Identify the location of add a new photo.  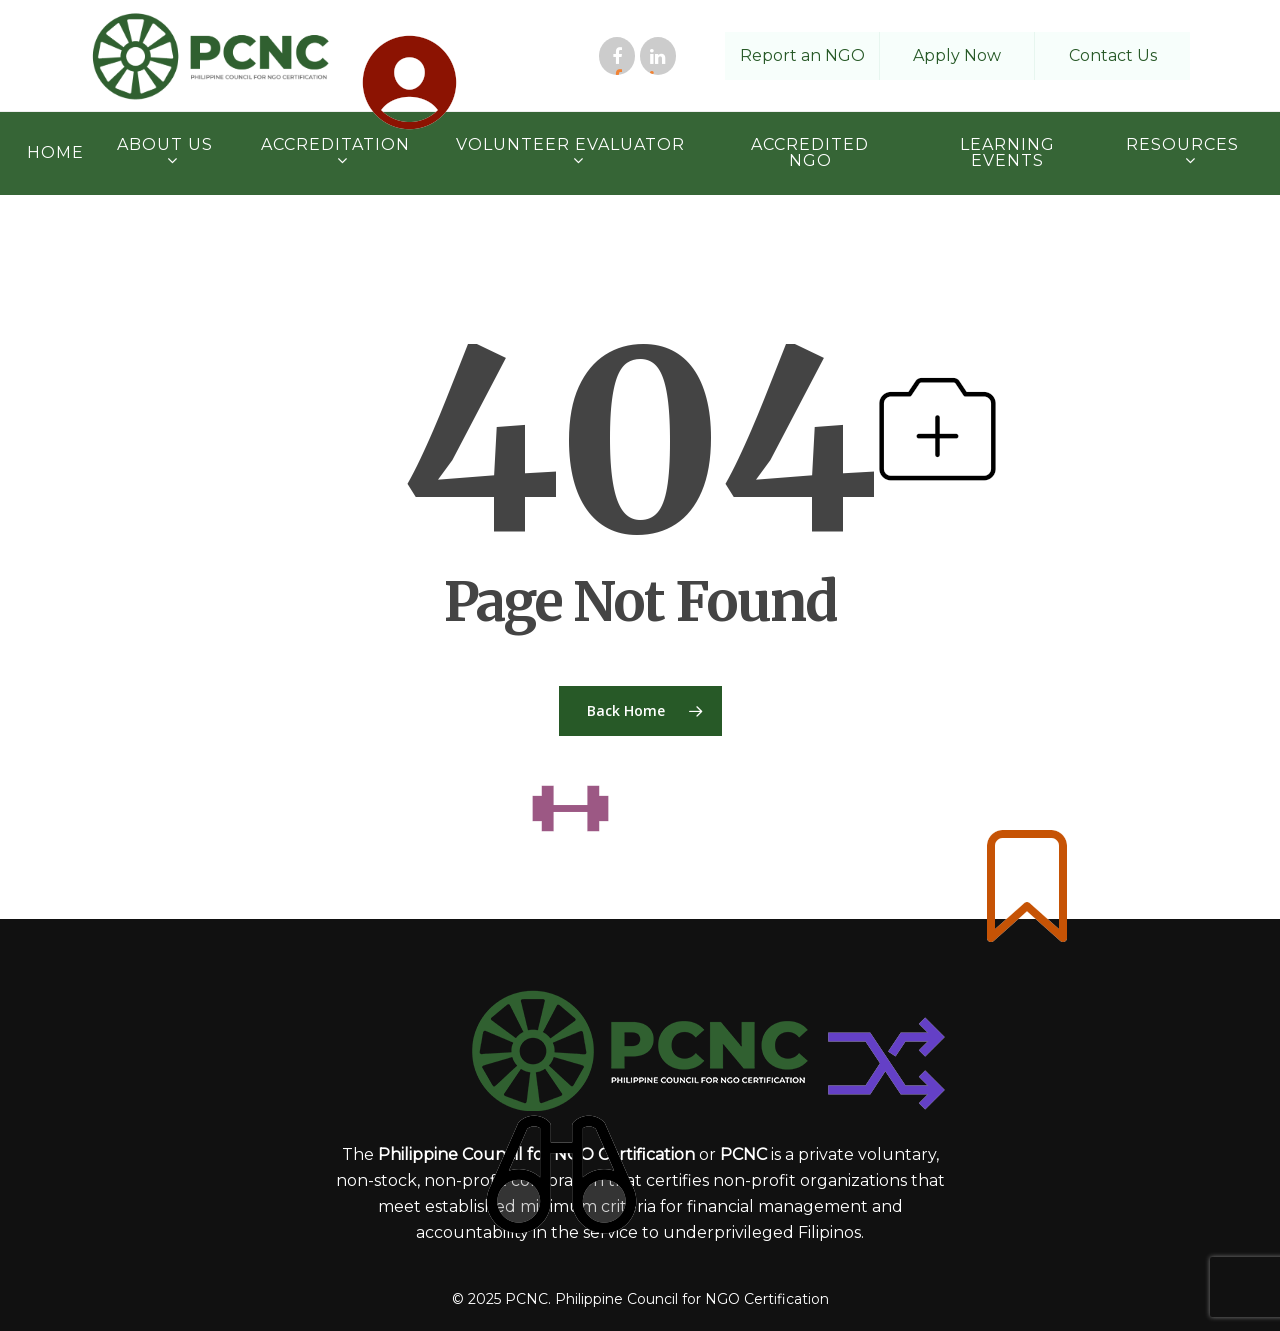
(937, 431).